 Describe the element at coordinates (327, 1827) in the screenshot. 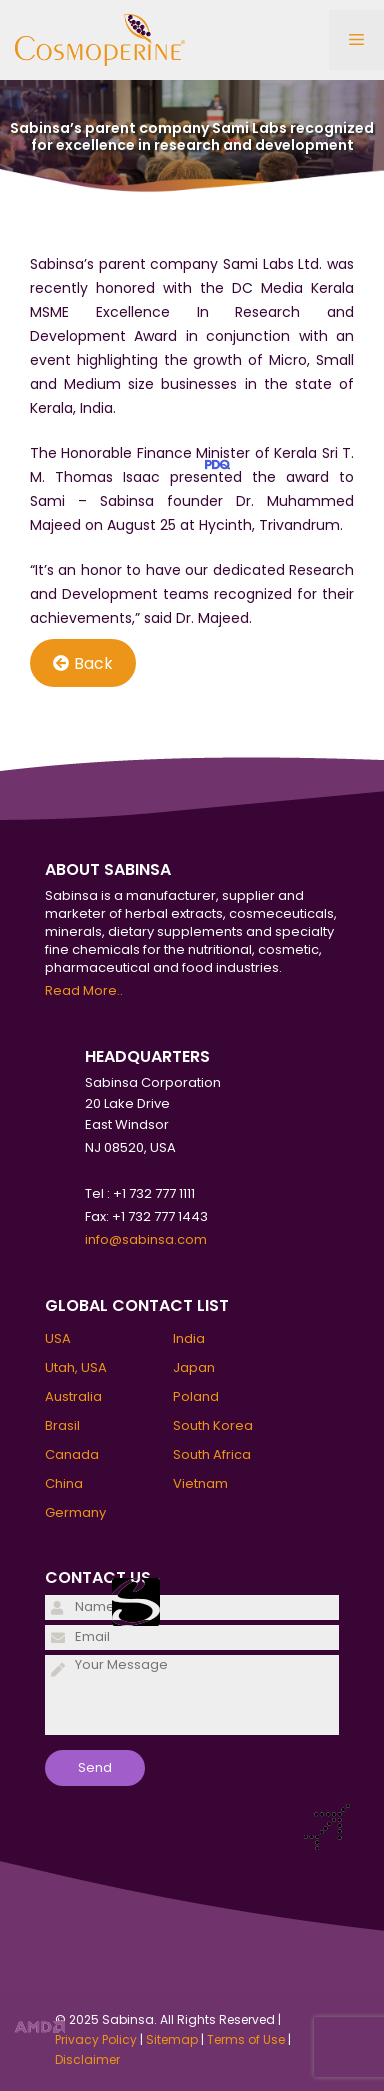

I see `open the Indigo app` at that location.